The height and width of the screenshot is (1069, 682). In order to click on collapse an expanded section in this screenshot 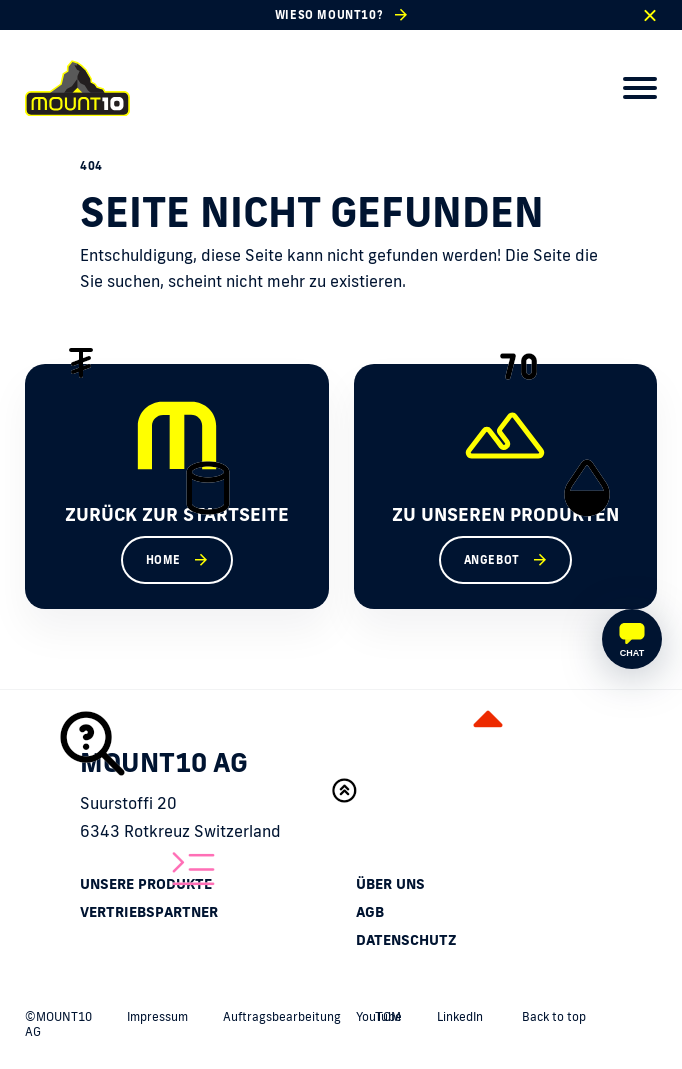, I will do `click(488, 721)`.